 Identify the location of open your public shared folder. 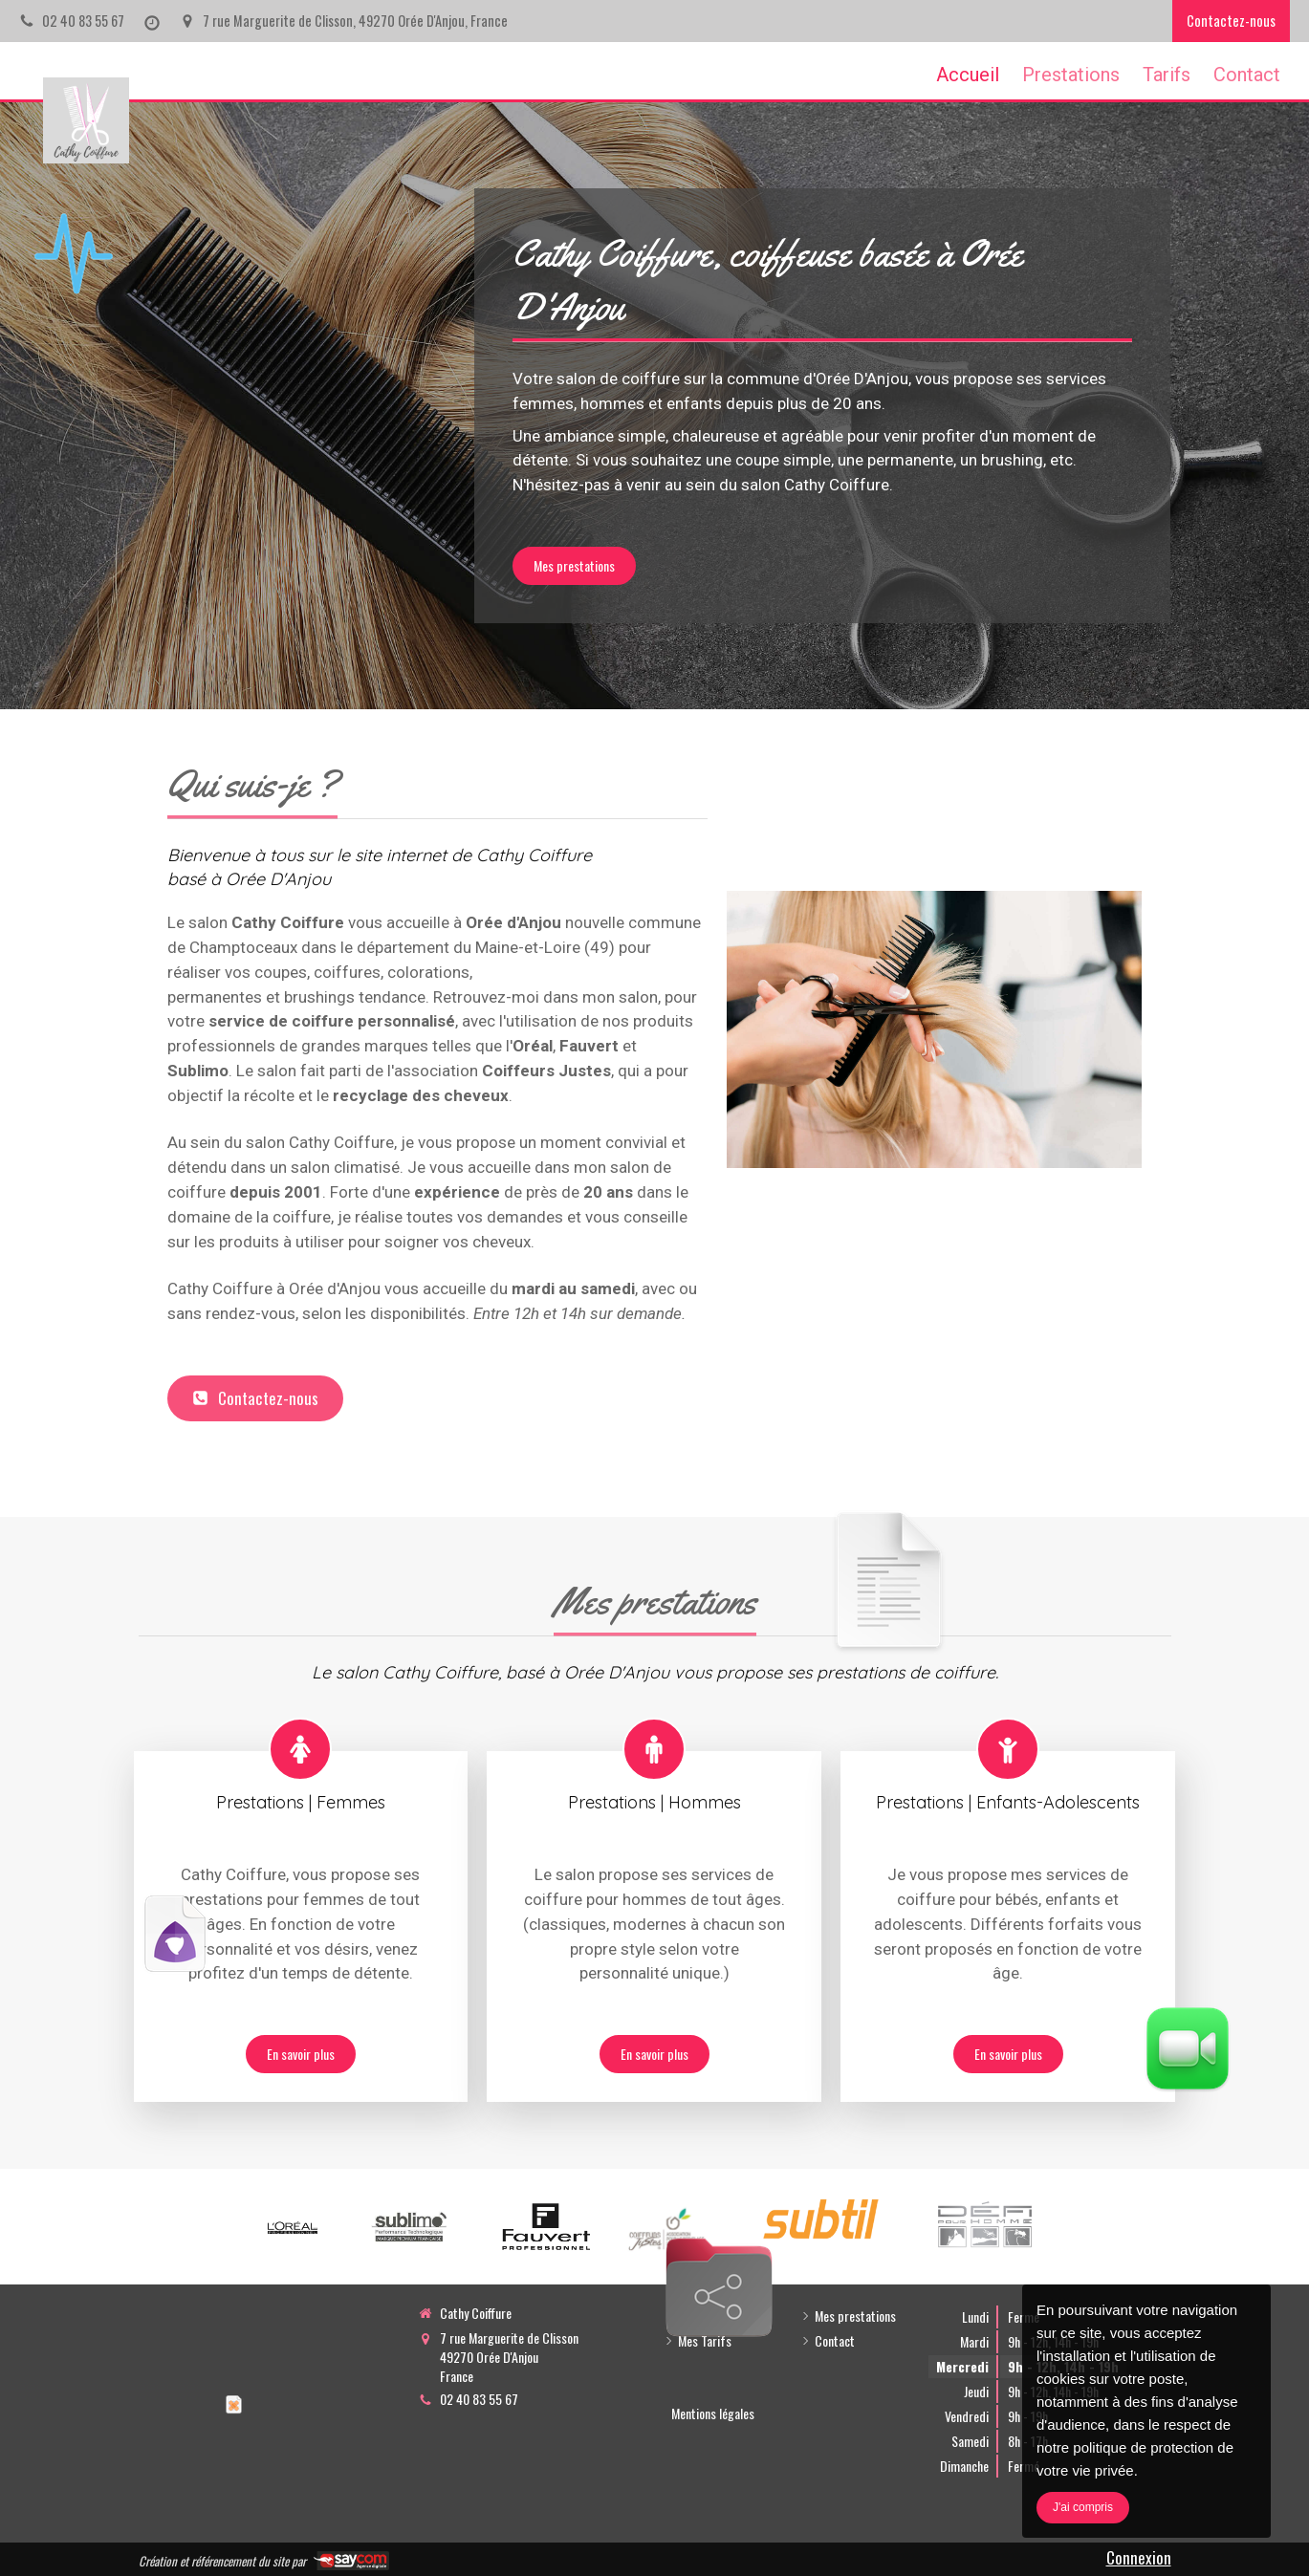
(719, 2287).